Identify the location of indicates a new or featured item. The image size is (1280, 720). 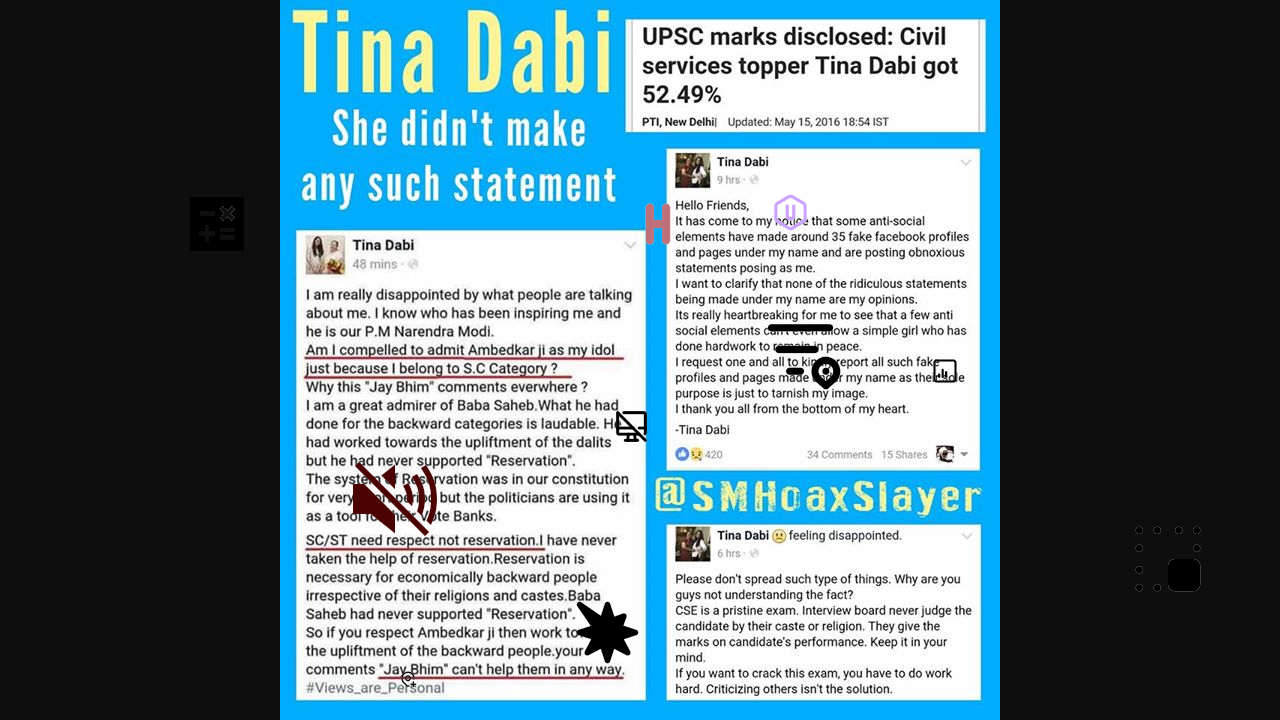
(607, 632).